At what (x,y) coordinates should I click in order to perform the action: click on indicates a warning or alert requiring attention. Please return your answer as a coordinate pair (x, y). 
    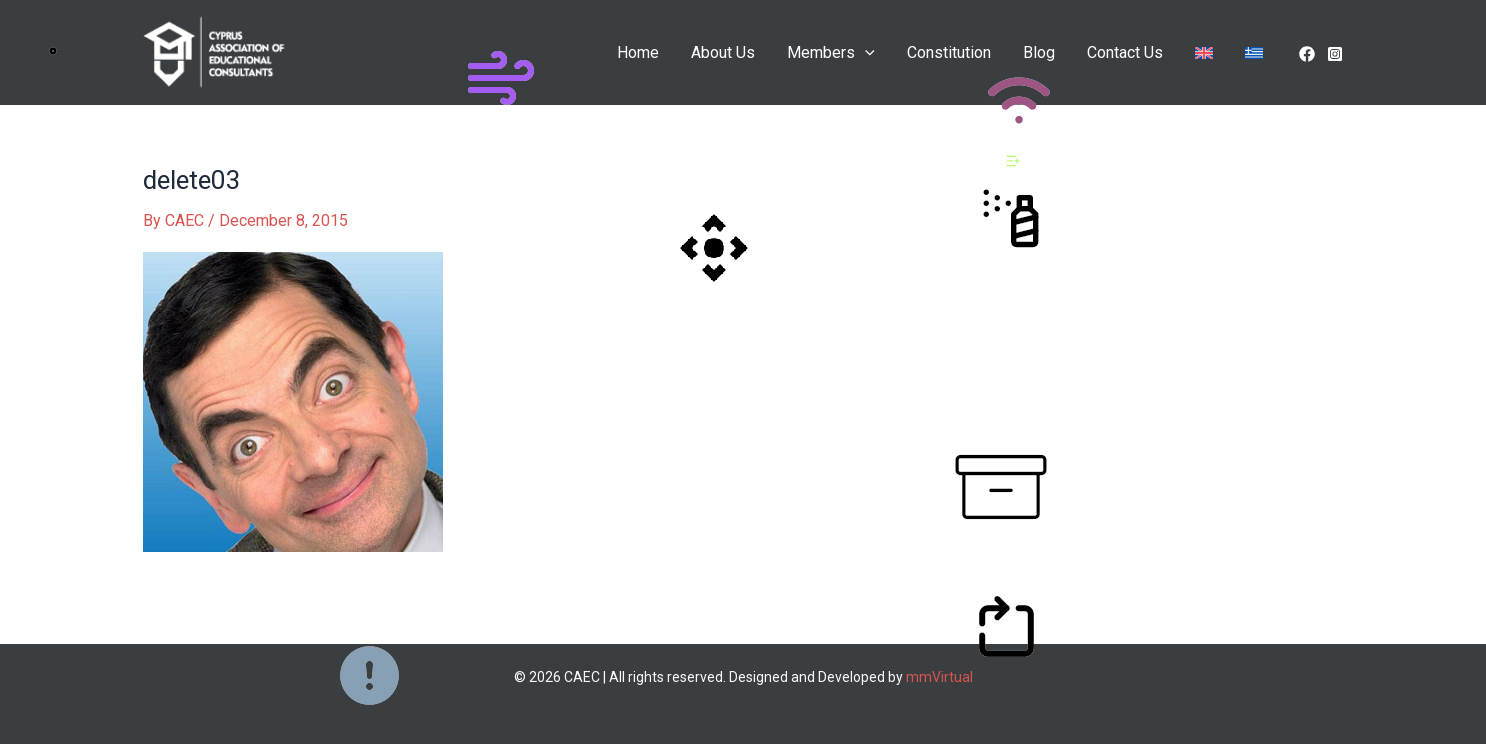
    Looking at the image, I should click on (369, 675).